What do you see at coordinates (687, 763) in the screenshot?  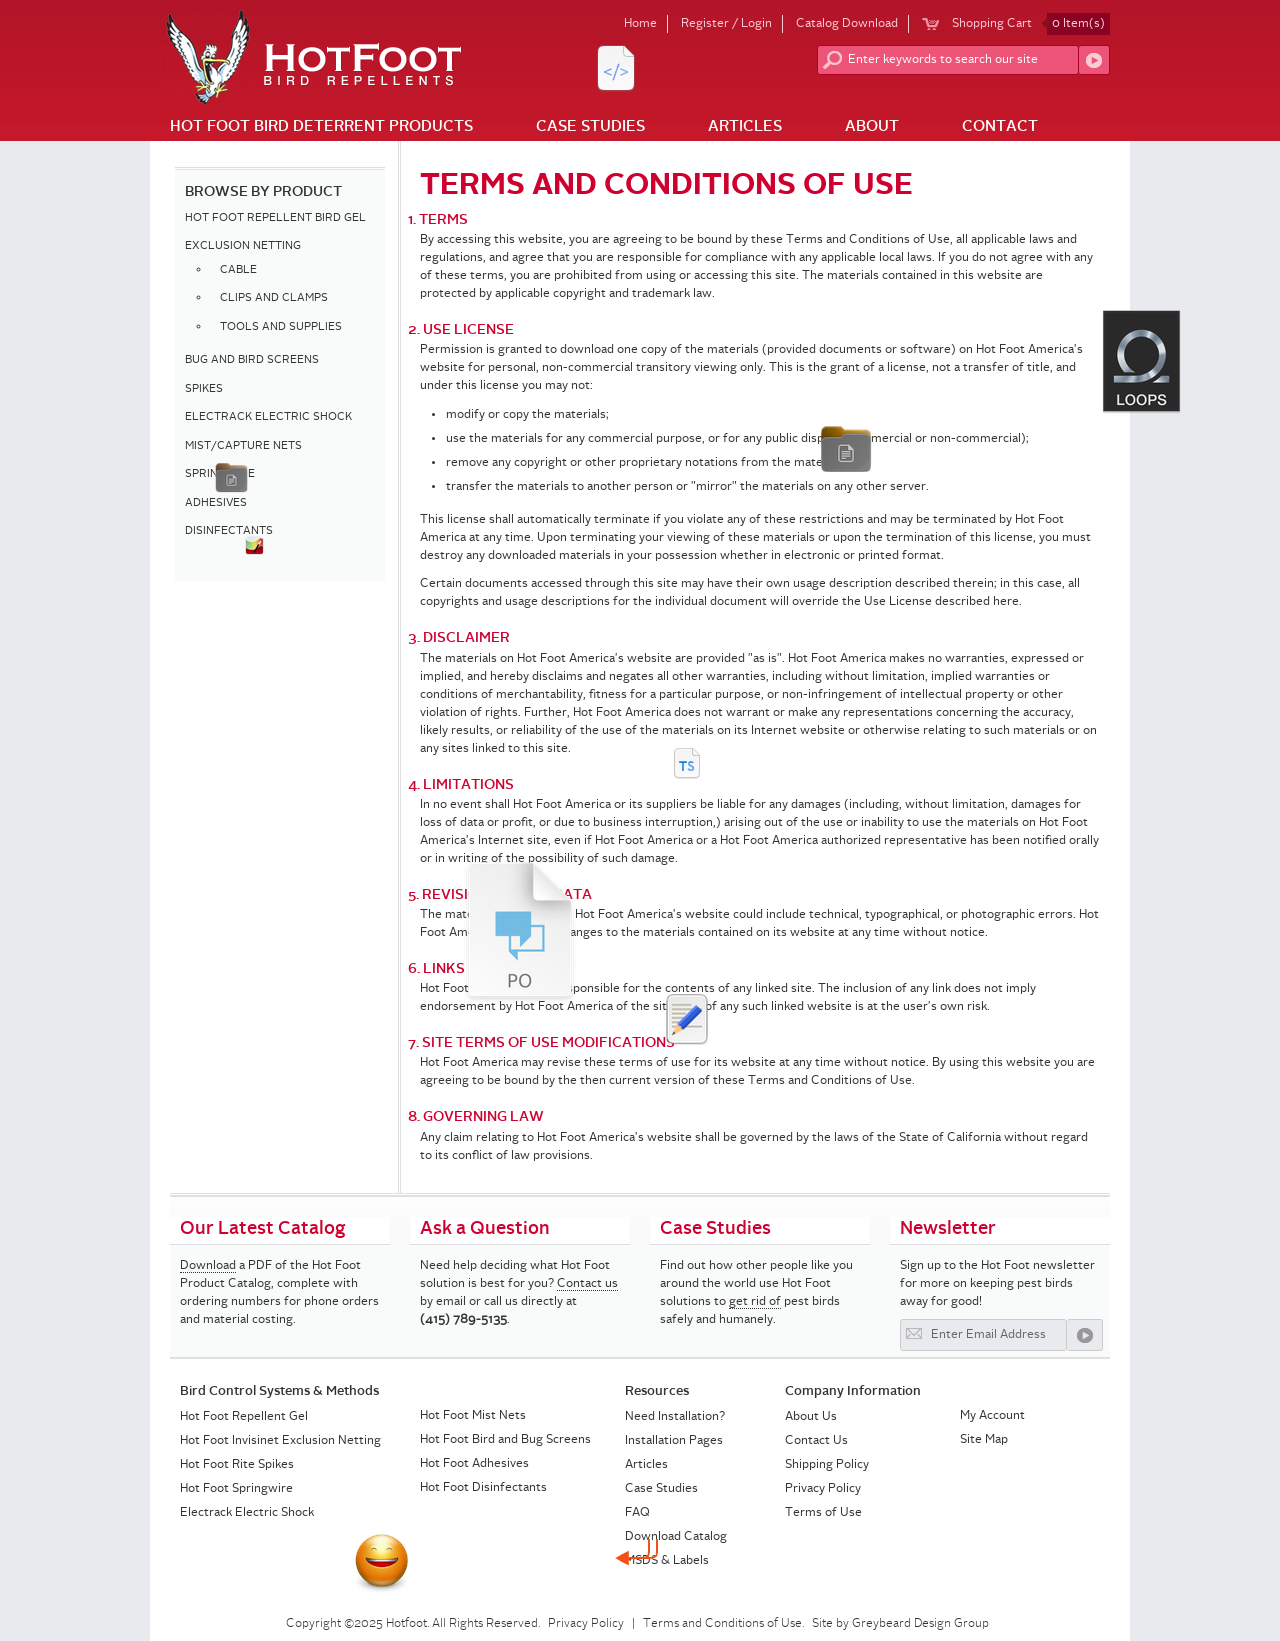 I see `a typescript source code file` at bounding box center [687, 763].